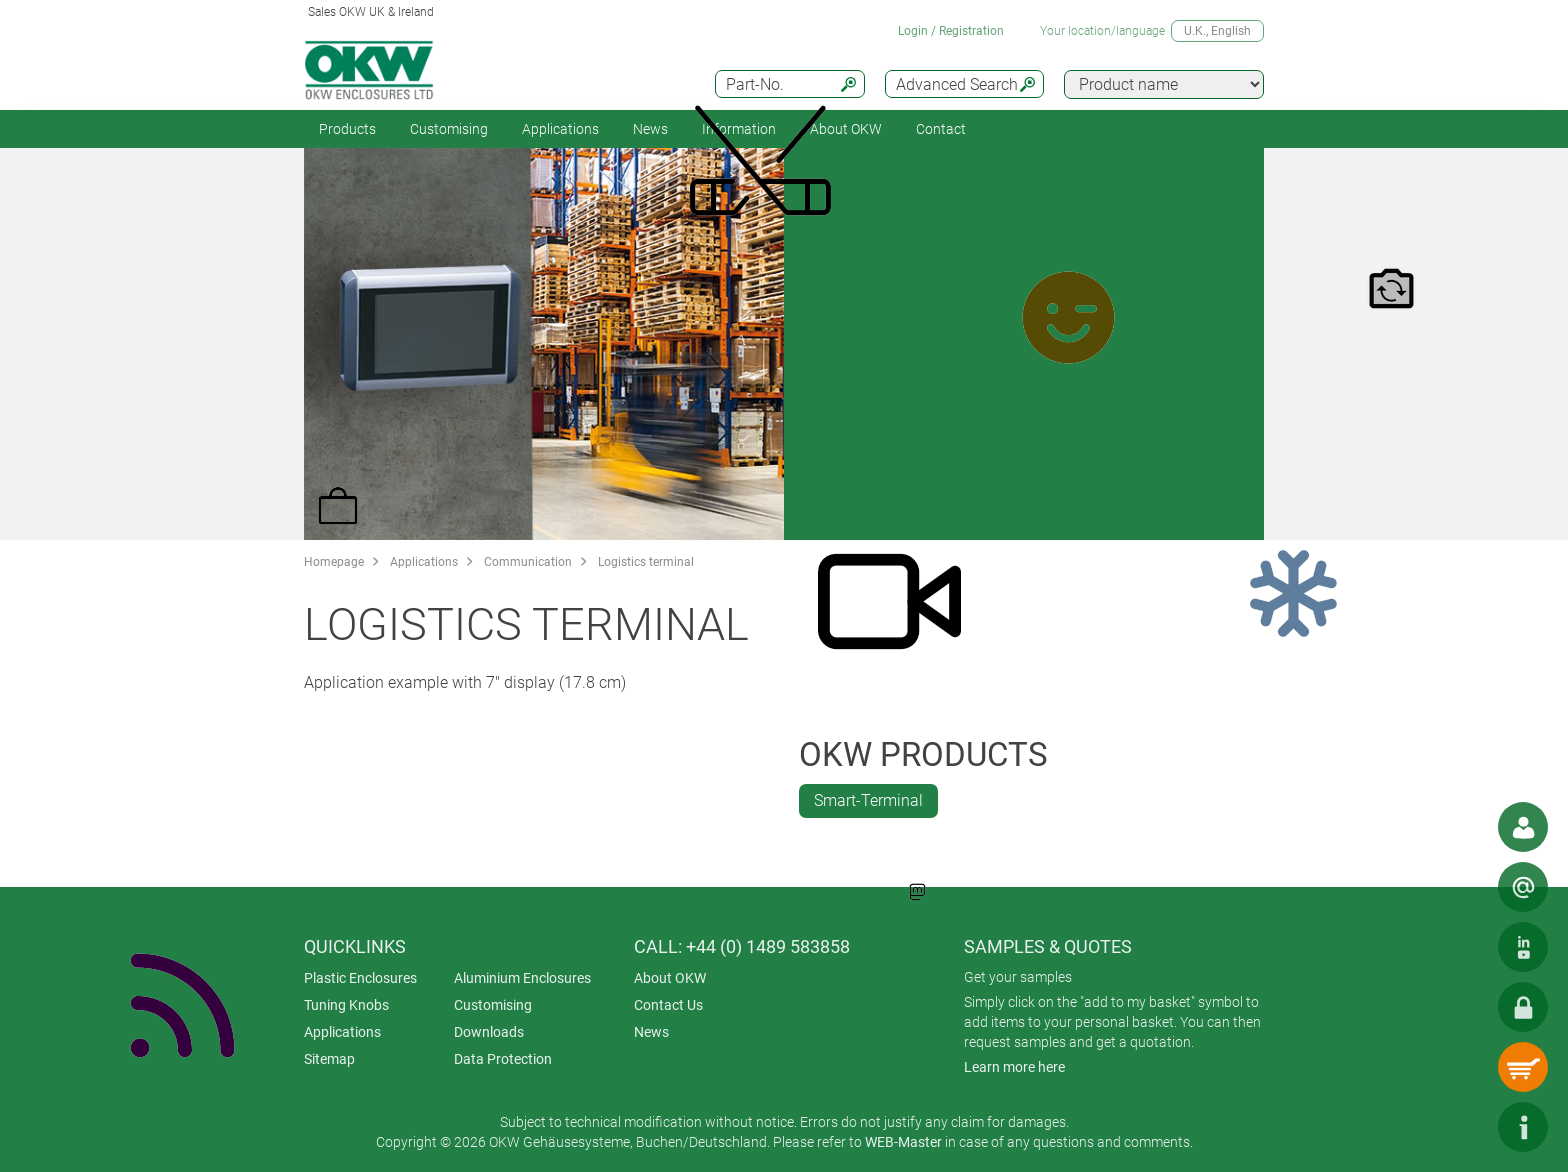 The width and height of the screenshot is (1568, 1172). I want to click on switch between front and rear camera, so click(1391, 288).